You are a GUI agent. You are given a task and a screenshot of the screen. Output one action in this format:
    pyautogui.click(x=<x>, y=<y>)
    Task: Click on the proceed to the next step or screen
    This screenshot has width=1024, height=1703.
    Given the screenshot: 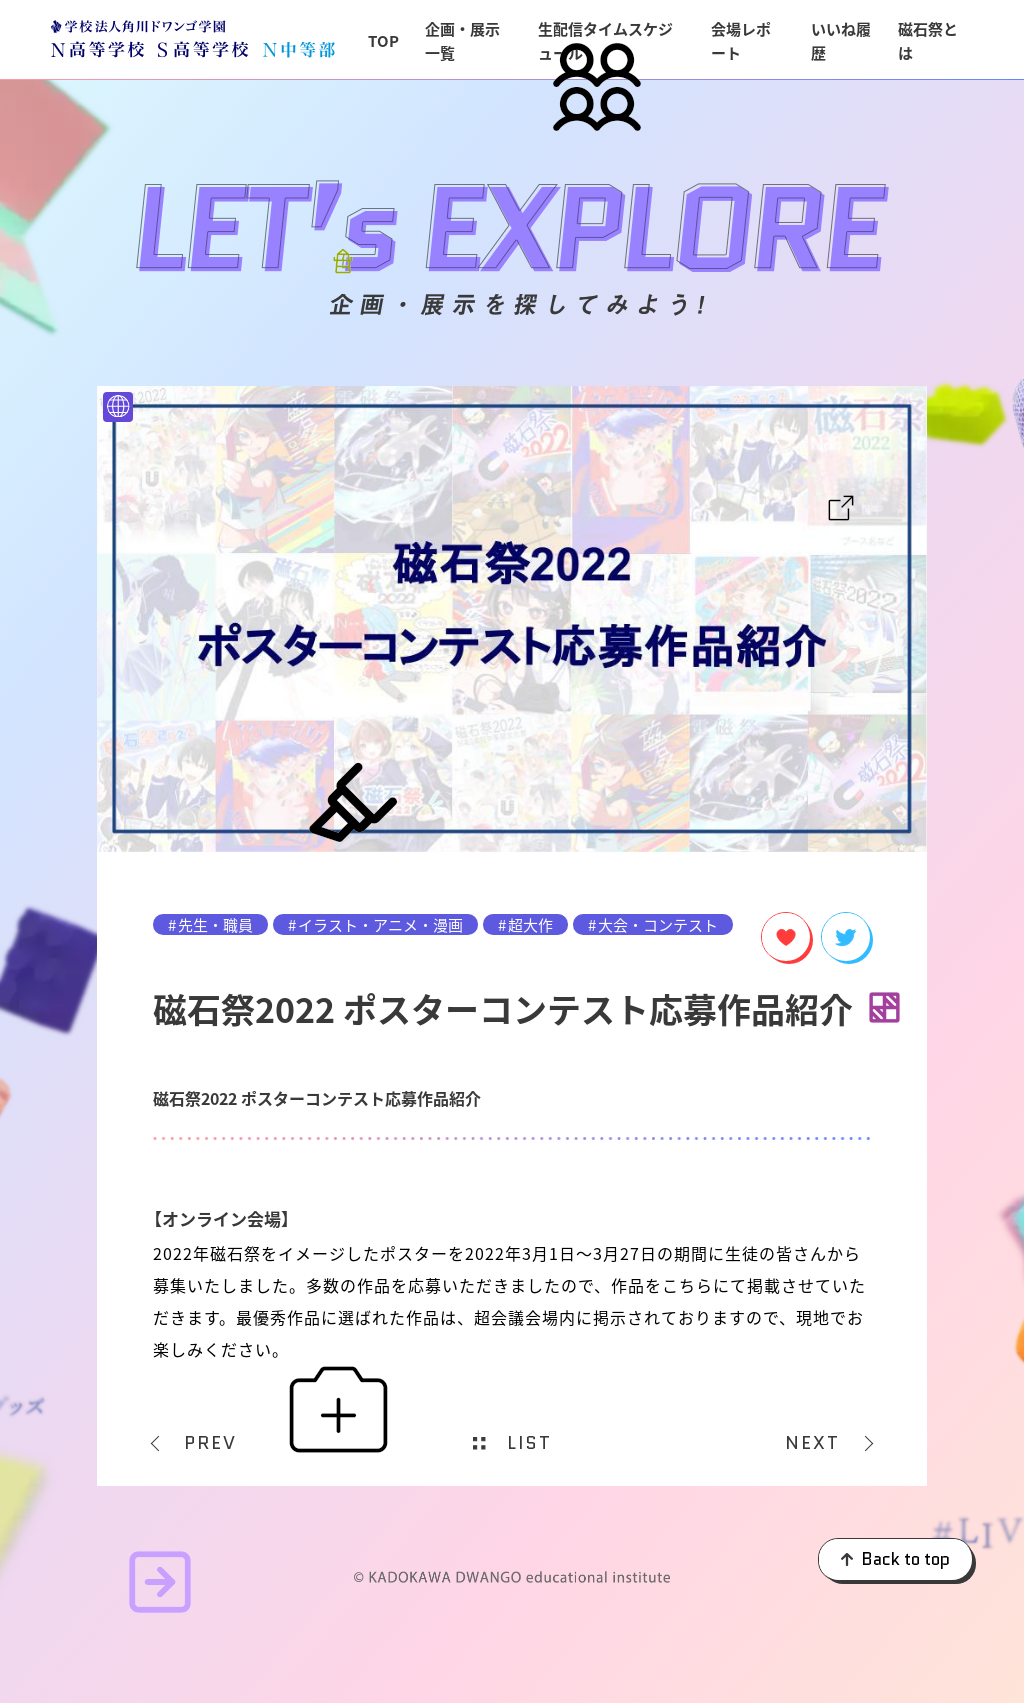 What is the action you would take?
    pyautogui.click(x=160, y=1582)
    